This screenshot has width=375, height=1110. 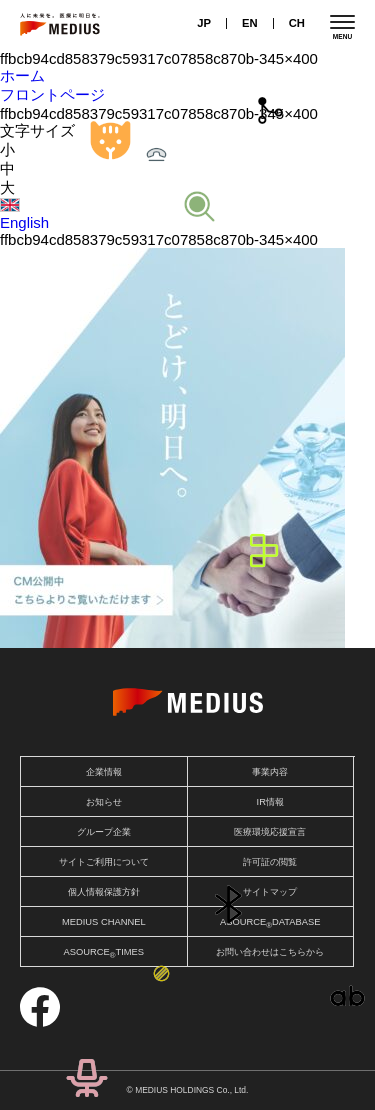 I want to click on access workspace or office settings, so click(x=87, y=1078).